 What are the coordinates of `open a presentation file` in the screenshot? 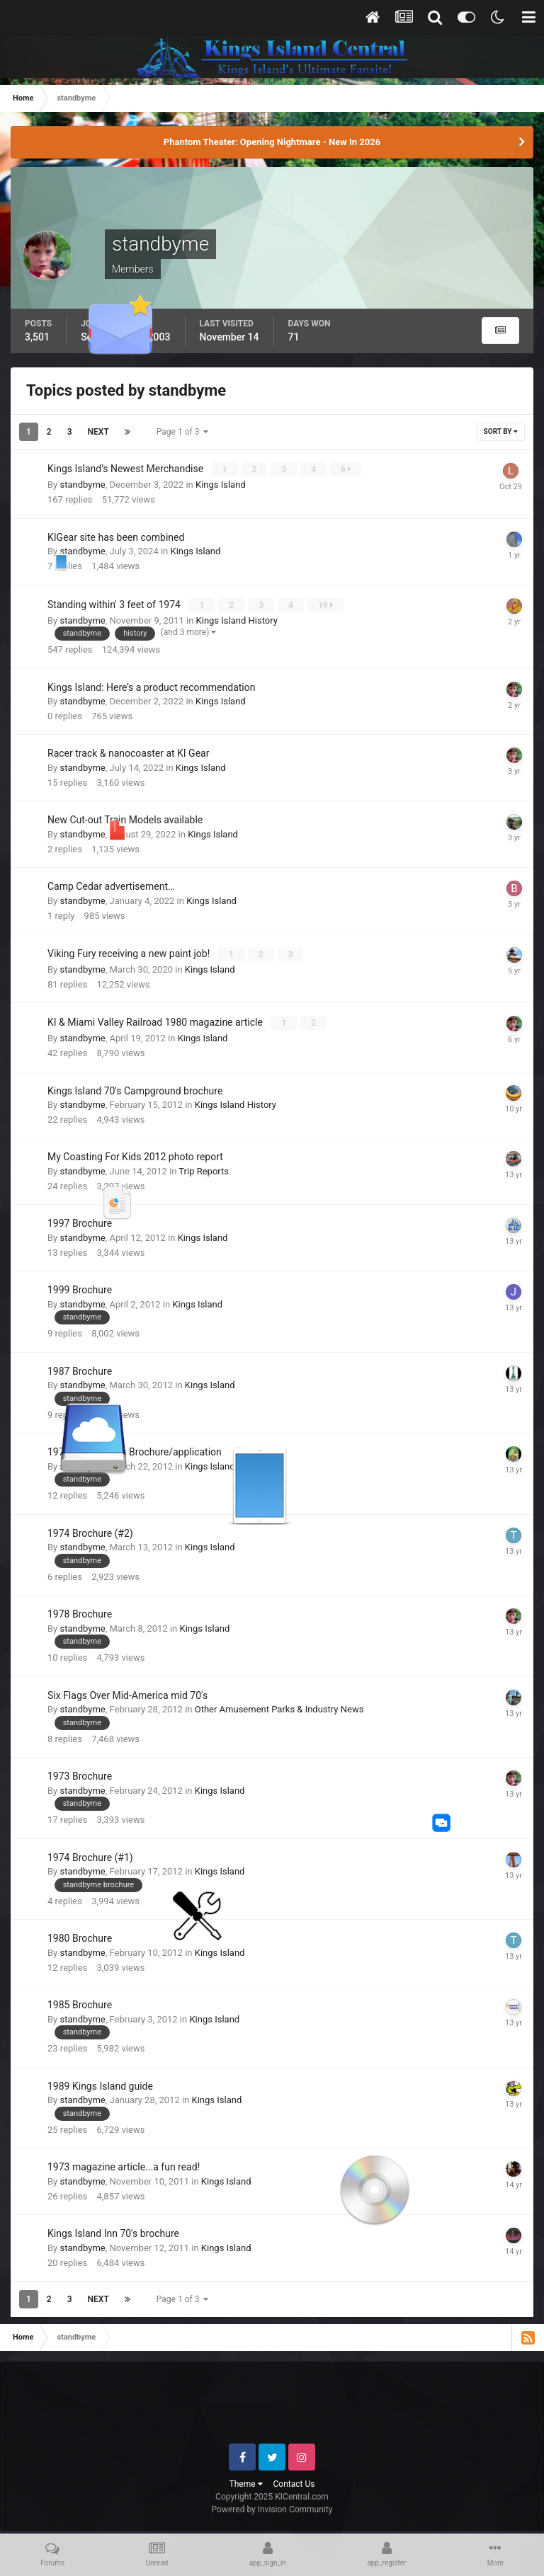 It's located at (117, 1202).